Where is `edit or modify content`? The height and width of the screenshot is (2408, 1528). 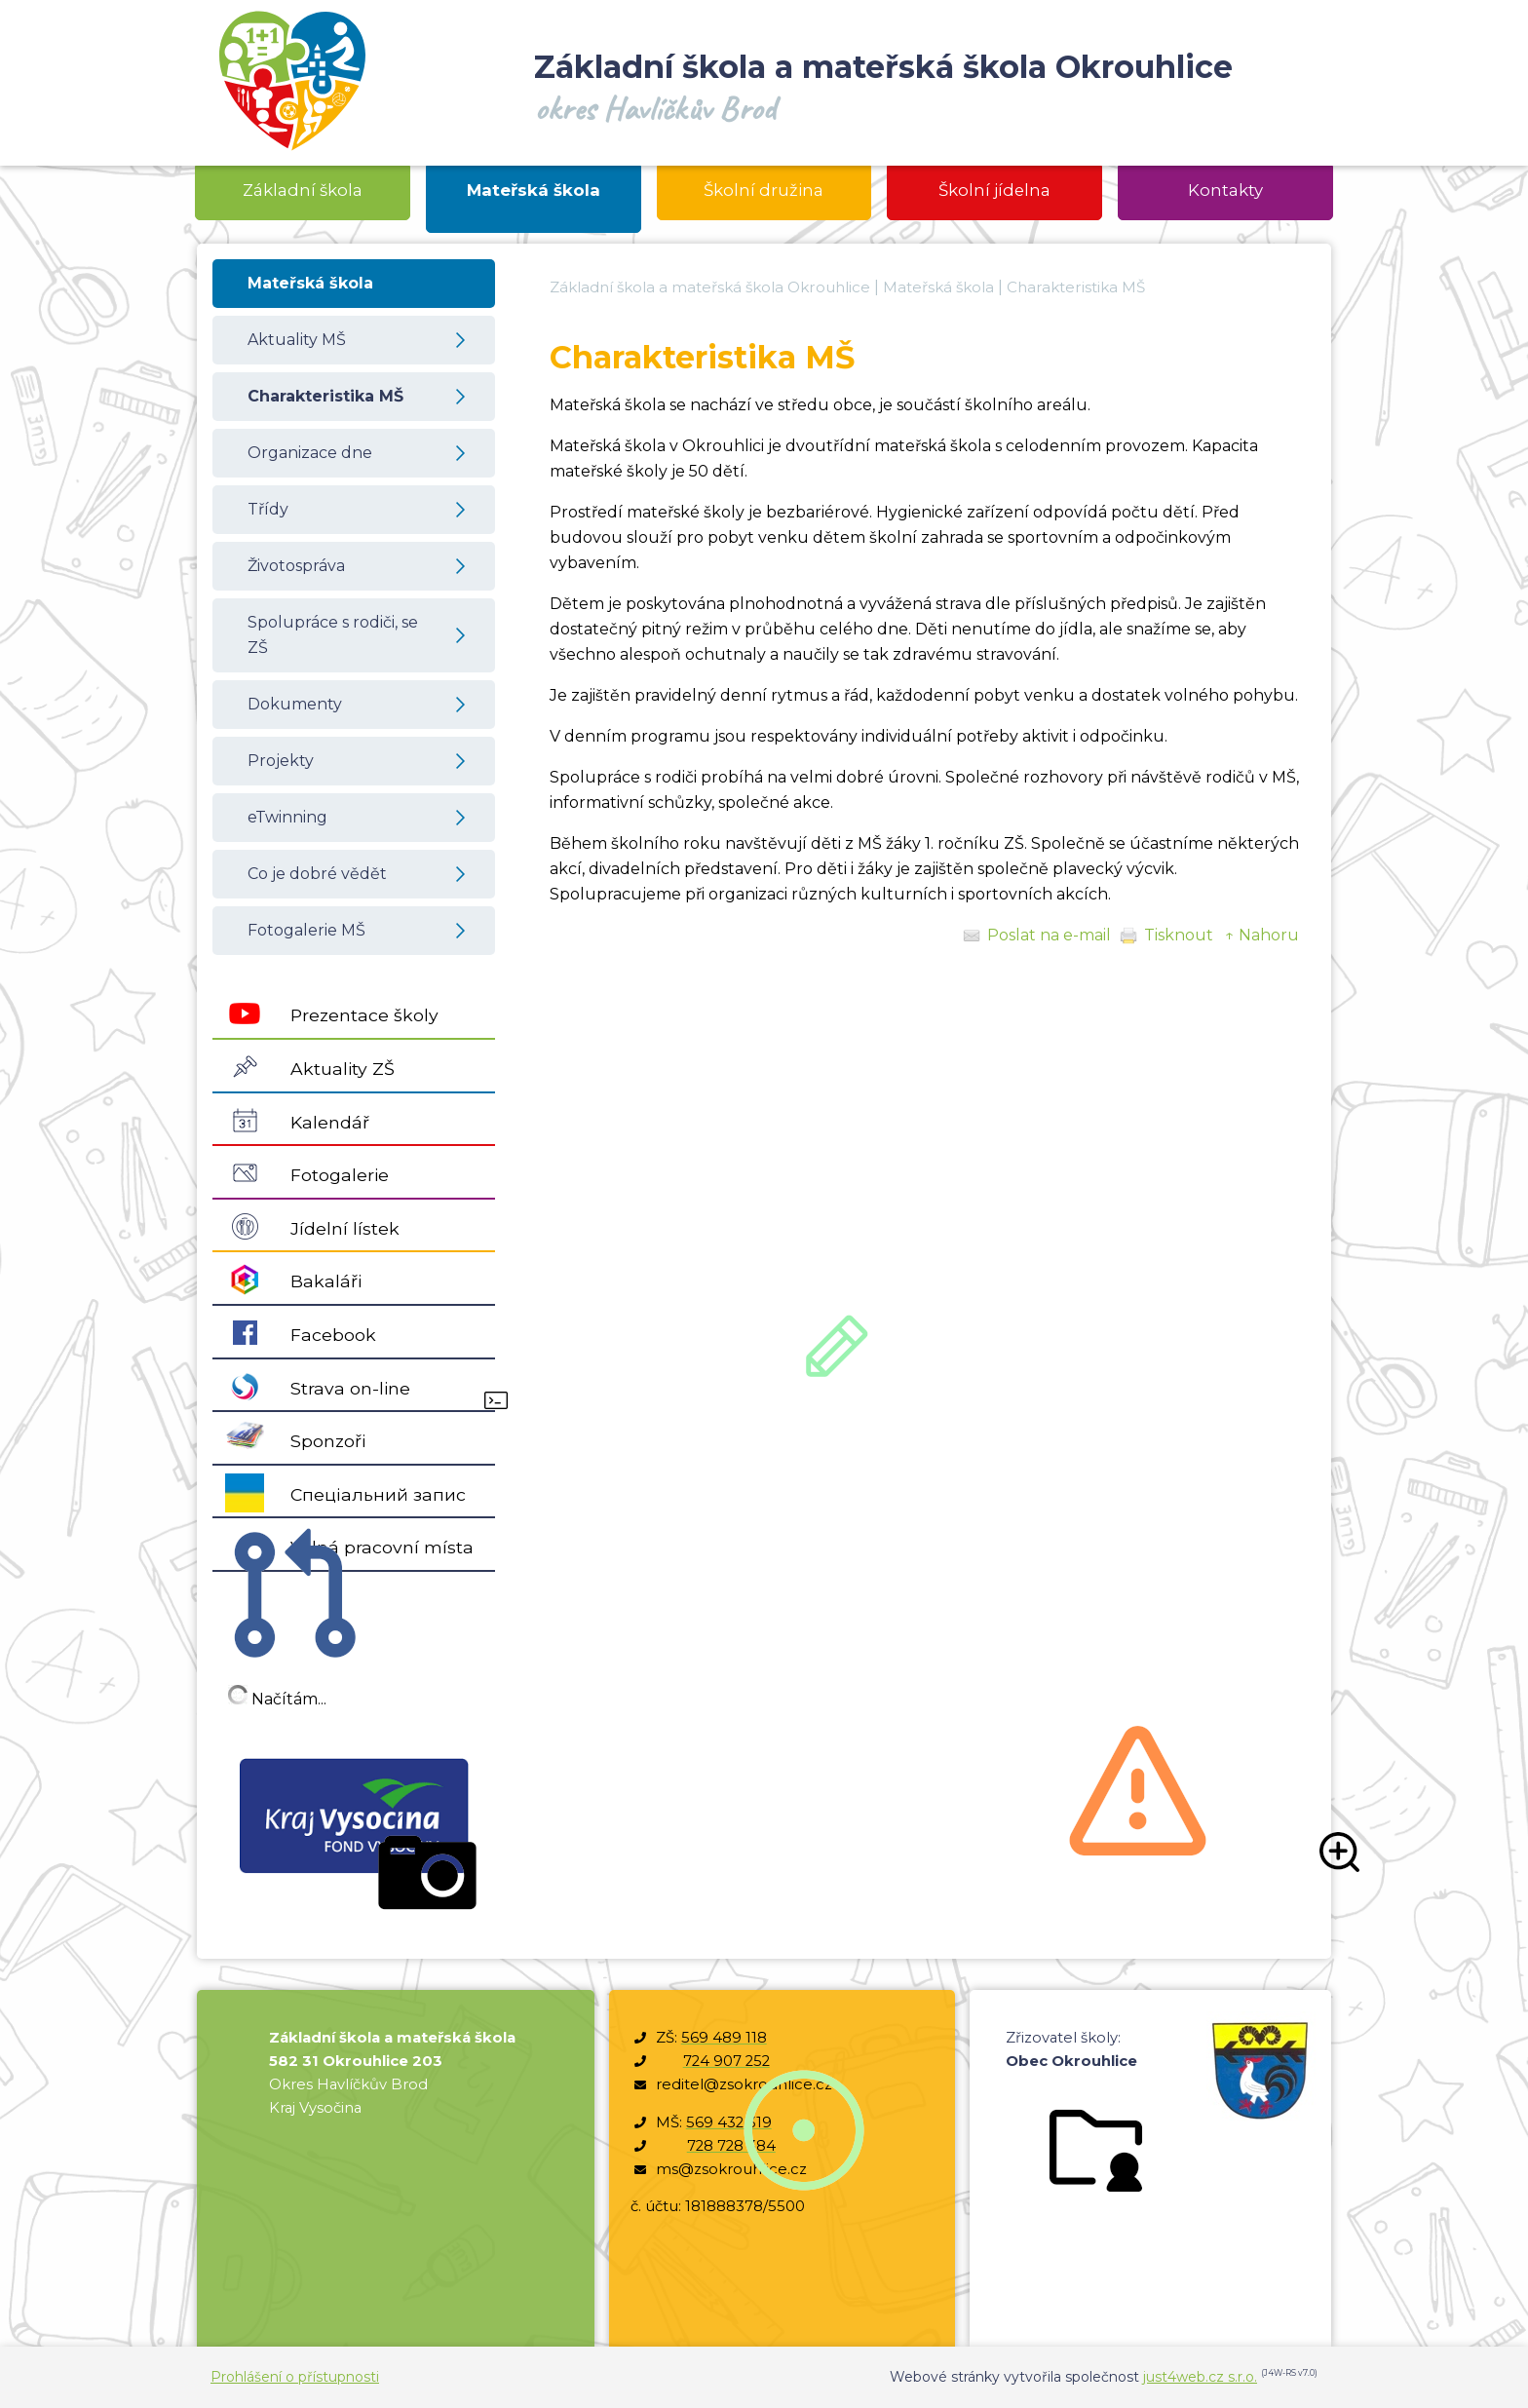
edit or modify content is located at coordinates (835, 1347).